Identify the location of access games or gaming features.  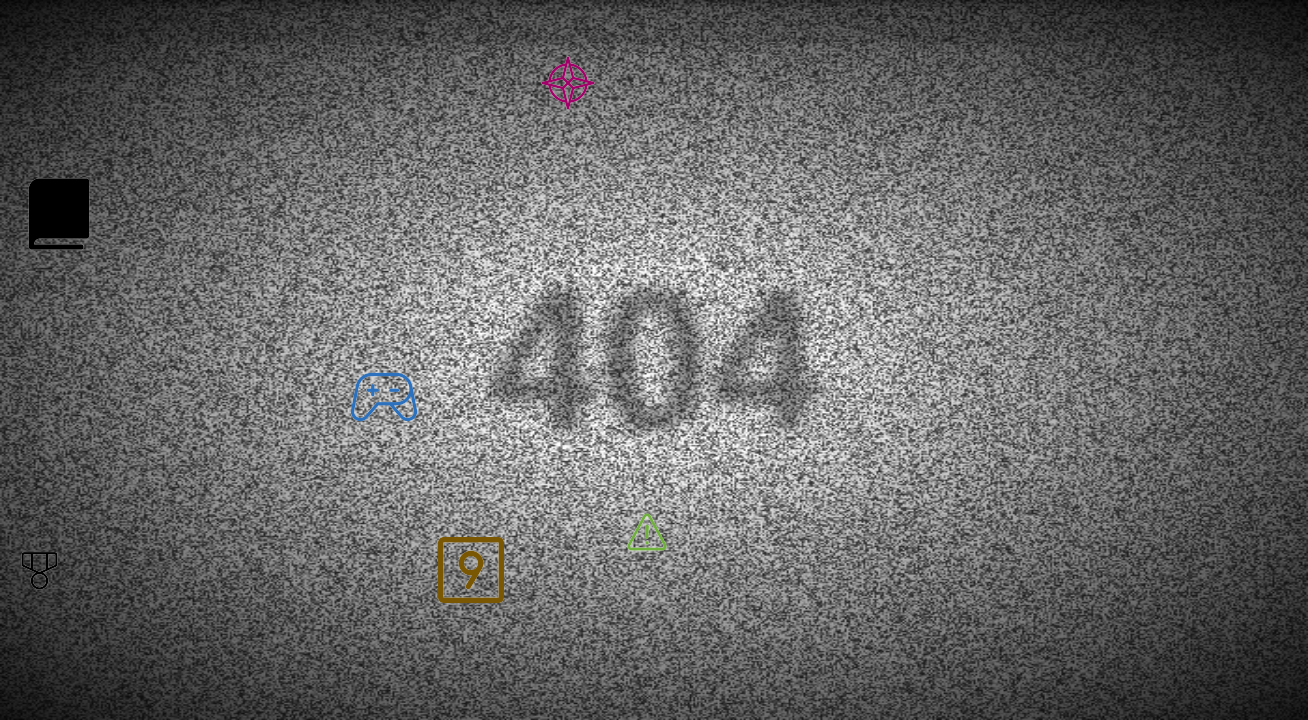
(384, 397).